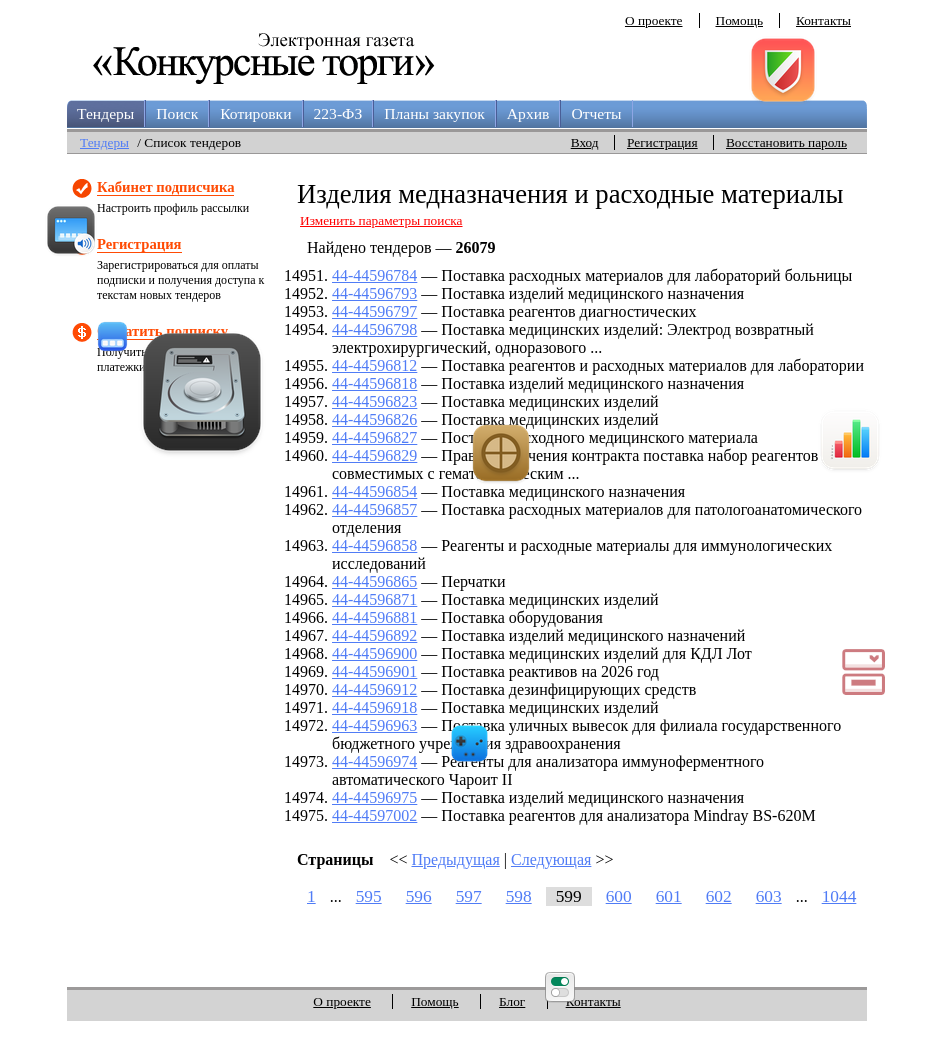 Image resolution: width=934 pixels, height=1047 pixels. What do you see at coordinates (783, 70) in the screenshot?
I see `open firewall configuration settings` at bounding box center [783, 70].